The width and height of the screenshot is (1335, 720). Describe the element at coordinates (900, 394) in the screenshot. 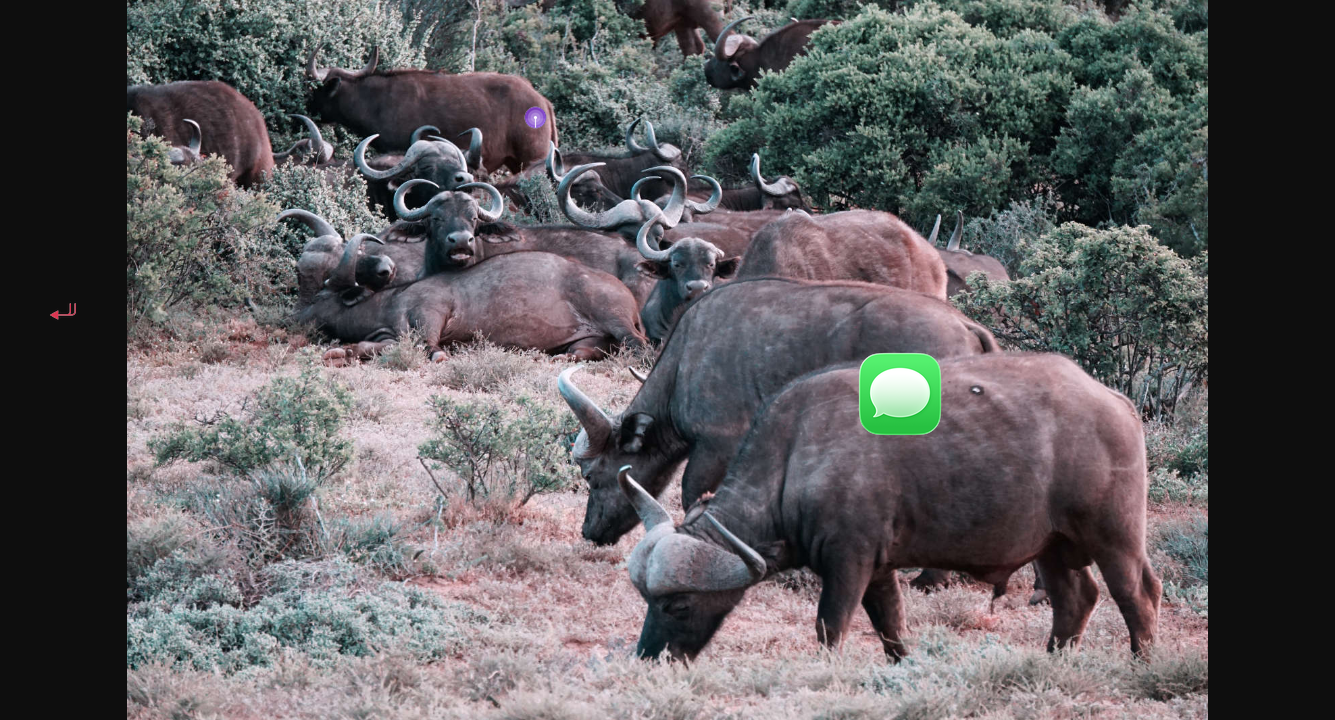

I see `open the messages app` at that location.